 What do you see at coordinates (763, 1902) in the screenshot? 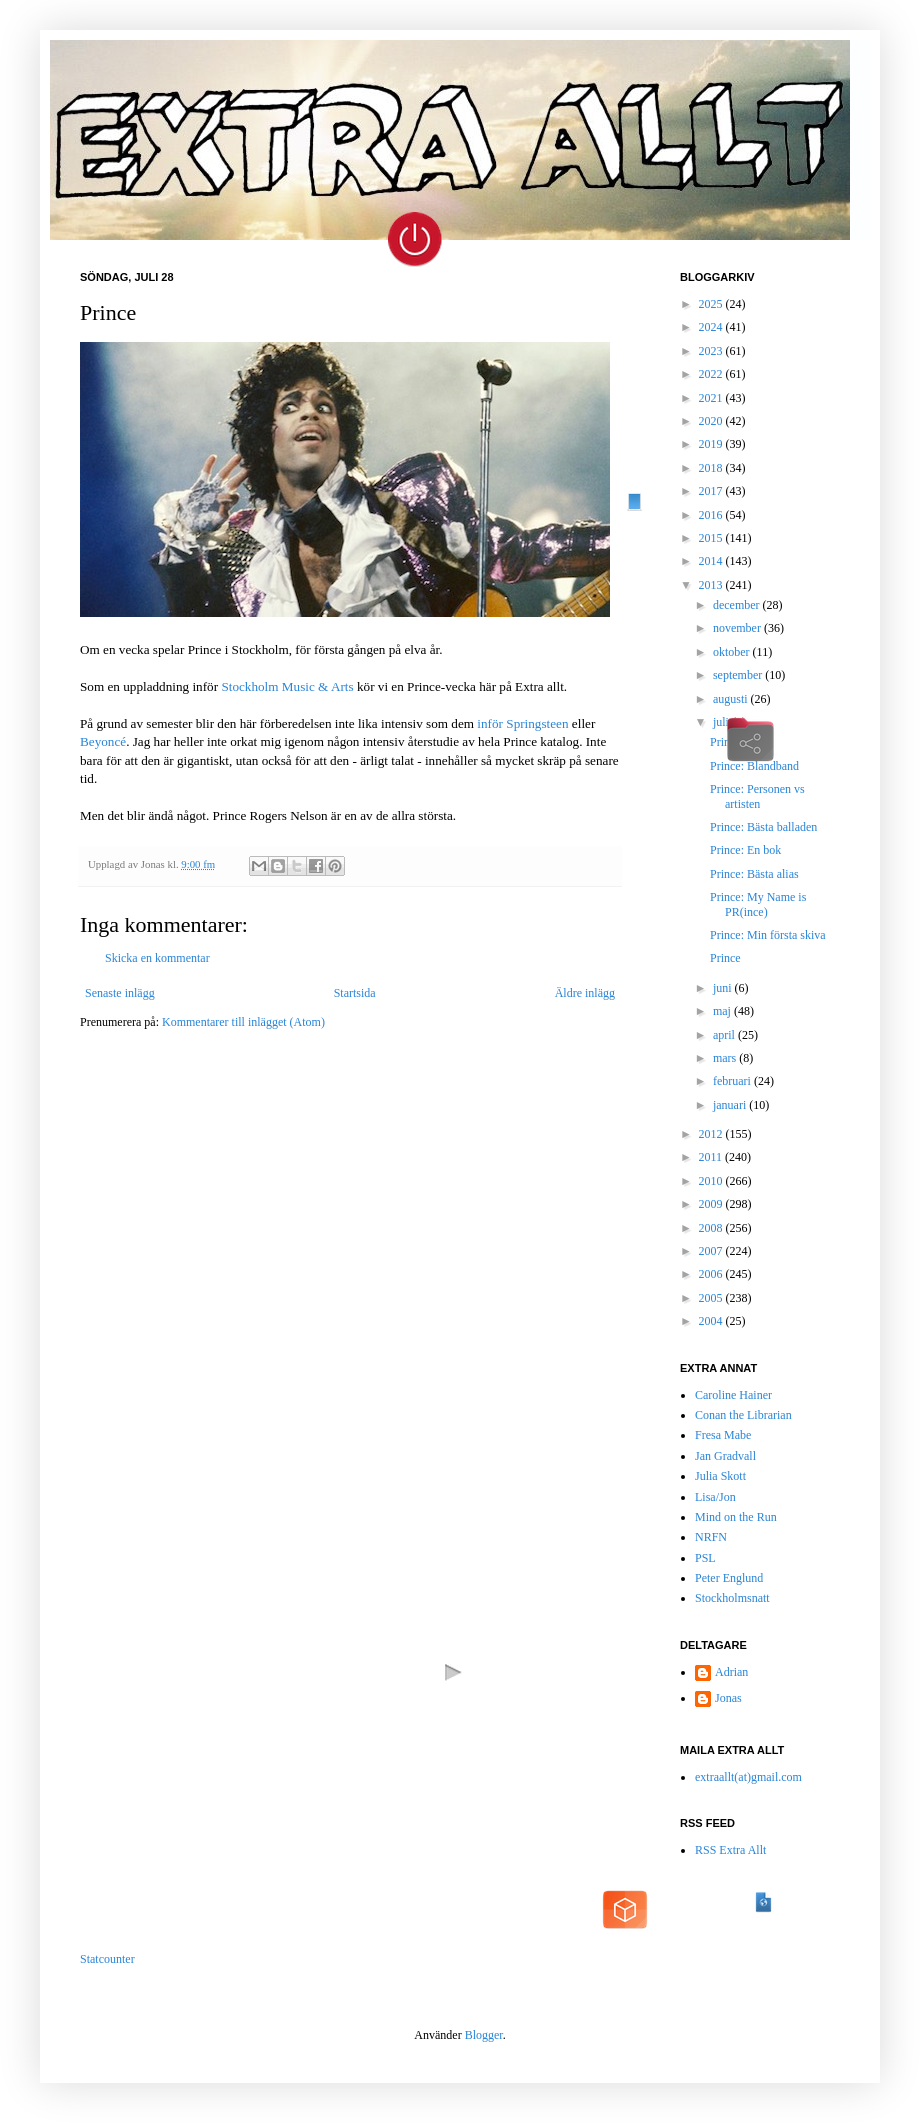
I see `an opendocument web template file` at bounding box center [763, 1902].